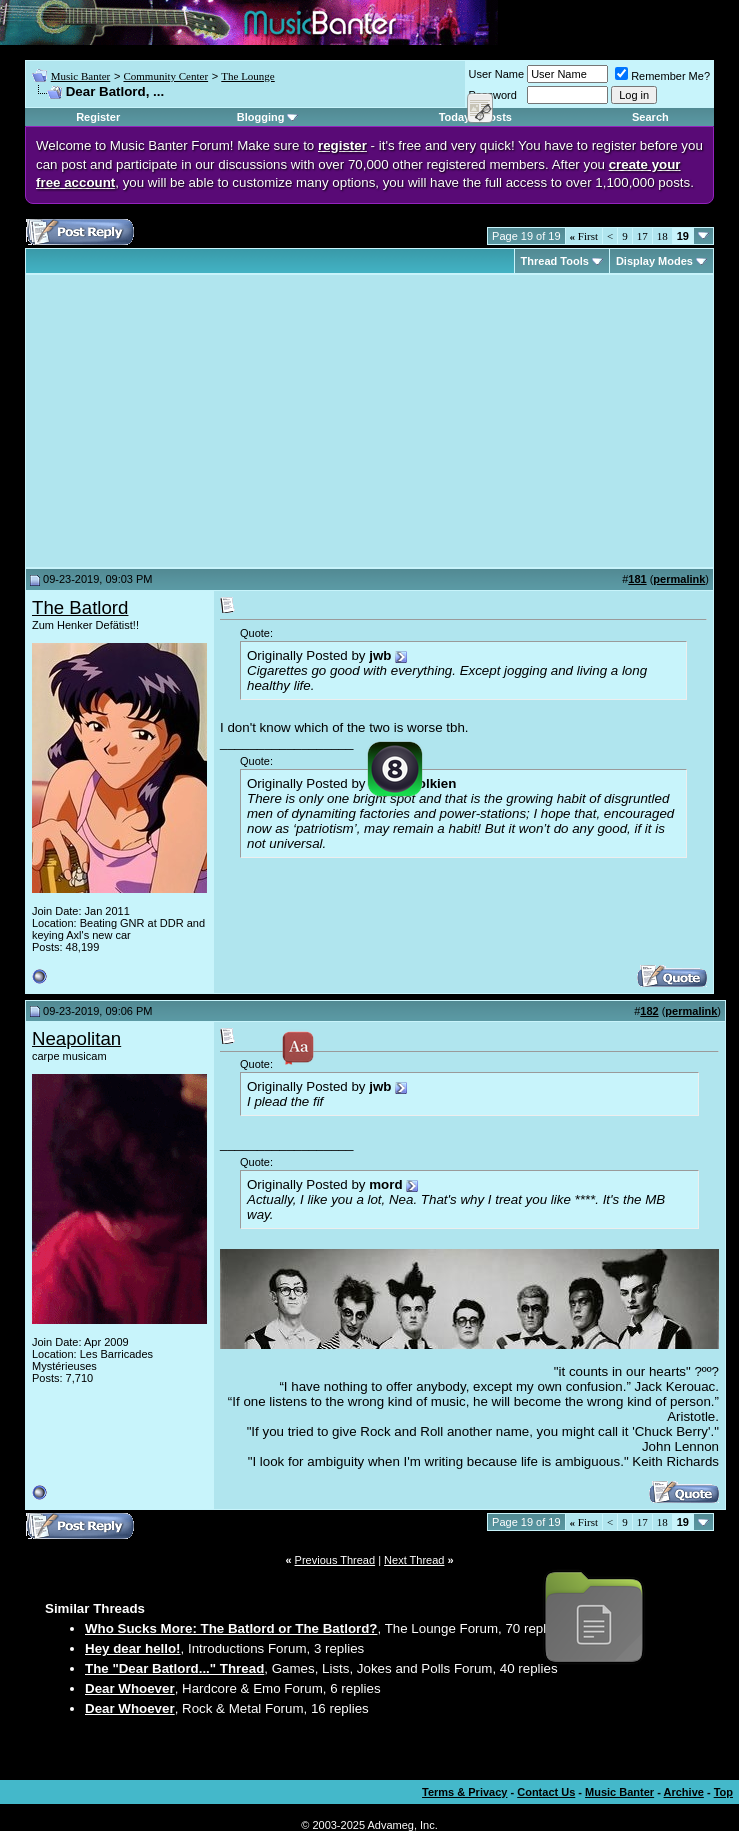  What do you see at coordinates (480, 108) in the screenshot?
I see `open office or productivity applications` at bounding box center [480, 108].